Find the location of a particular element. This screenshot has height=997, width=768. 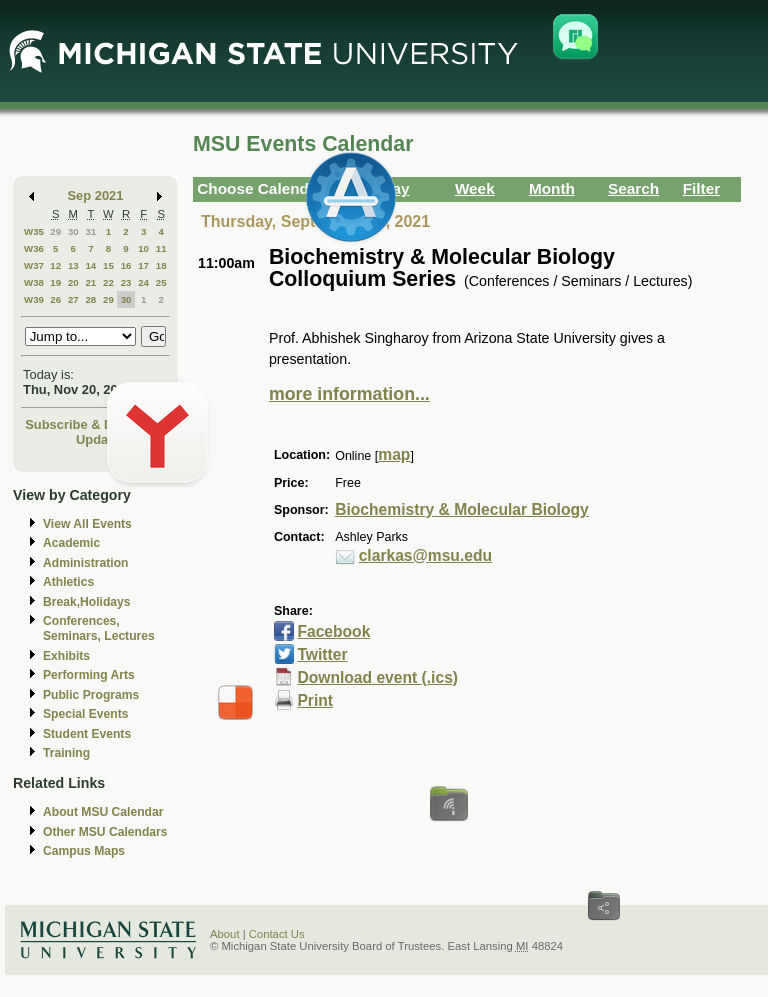

open yandex browser is located at coordinates (157, 432).